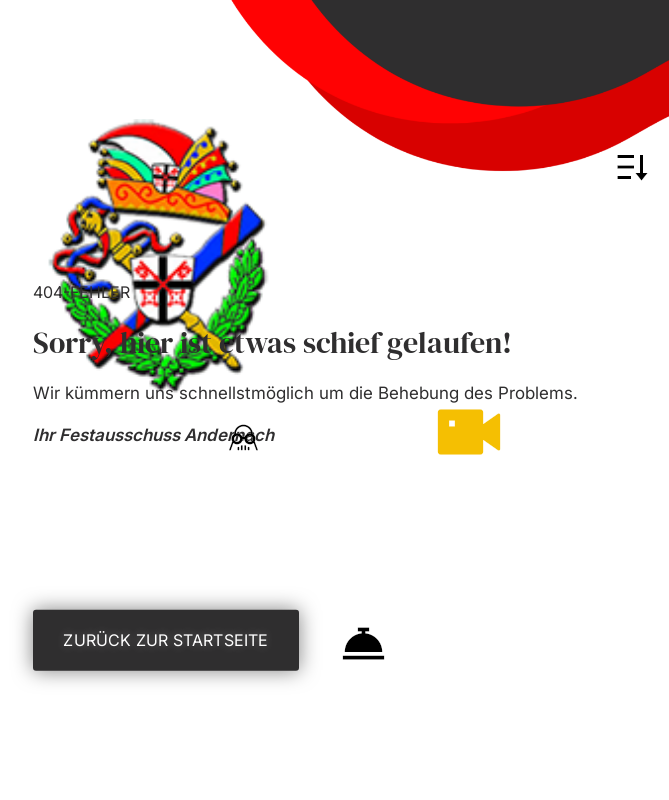 Image resolution: width=669 pixels, height=800 pixels. What do you see at coordinates (363, 644) in the screenshot?
I see `request assistance or customer service` at bounding box center [363, 644].